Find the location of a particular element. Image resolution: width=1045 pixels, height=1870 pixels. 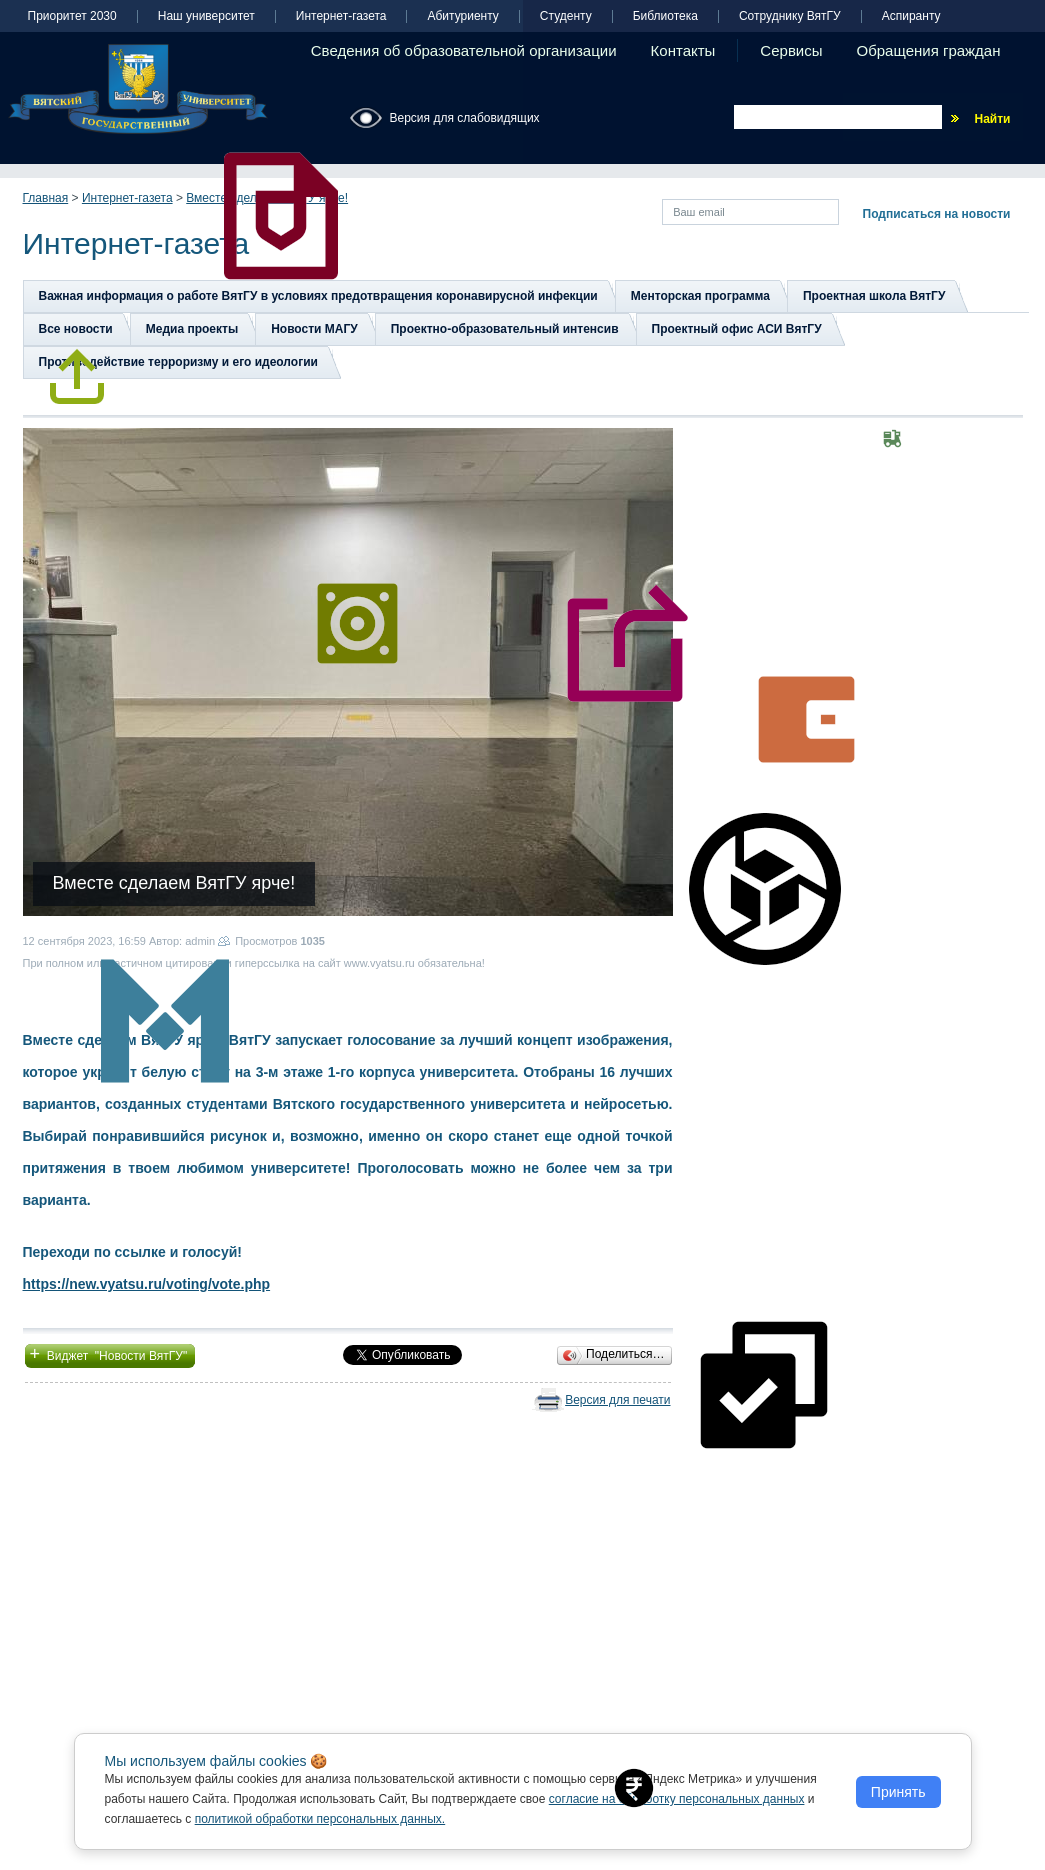

view balance in Indian rupees is located at coordinates (634, 1788).